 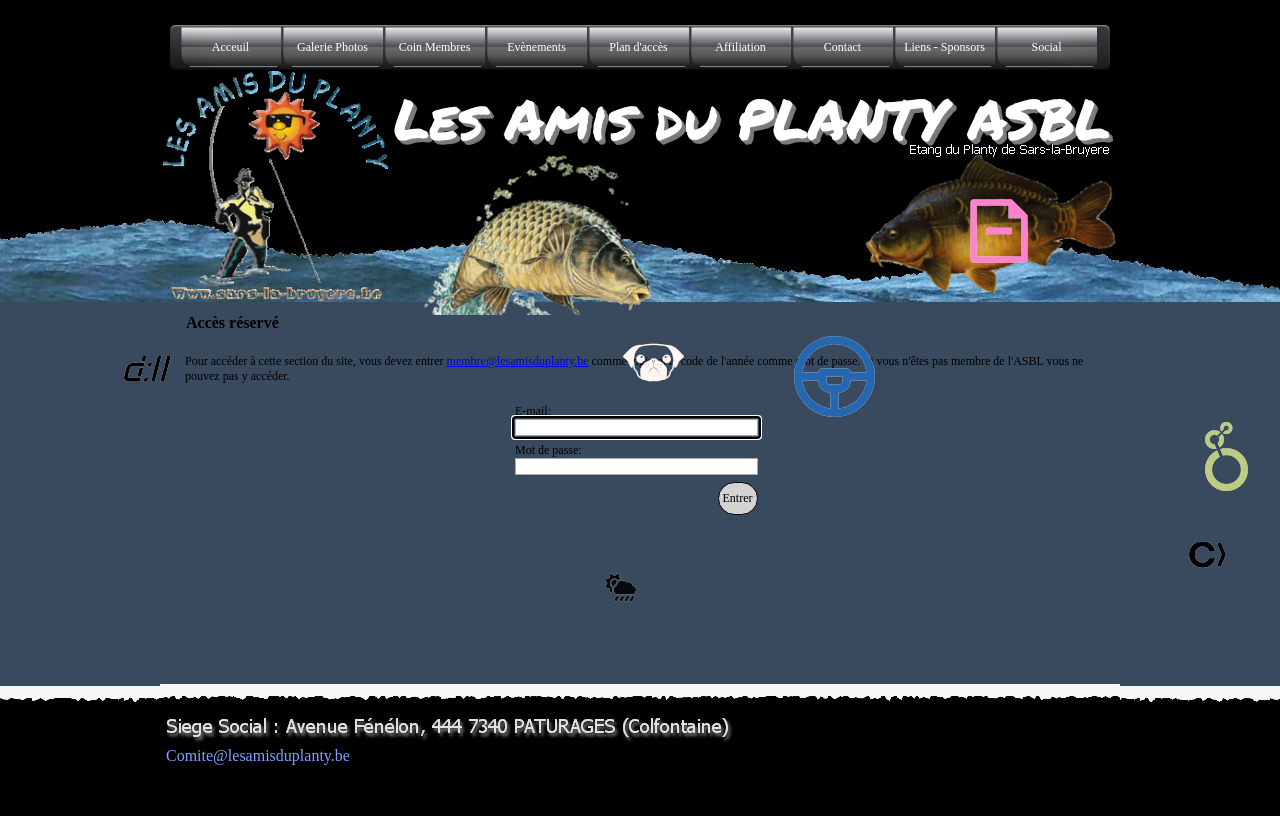 What do you see at coordinates (999, 231) in the screenshot?
I see `reduce or compress file size` at bounding box center [999, 231].